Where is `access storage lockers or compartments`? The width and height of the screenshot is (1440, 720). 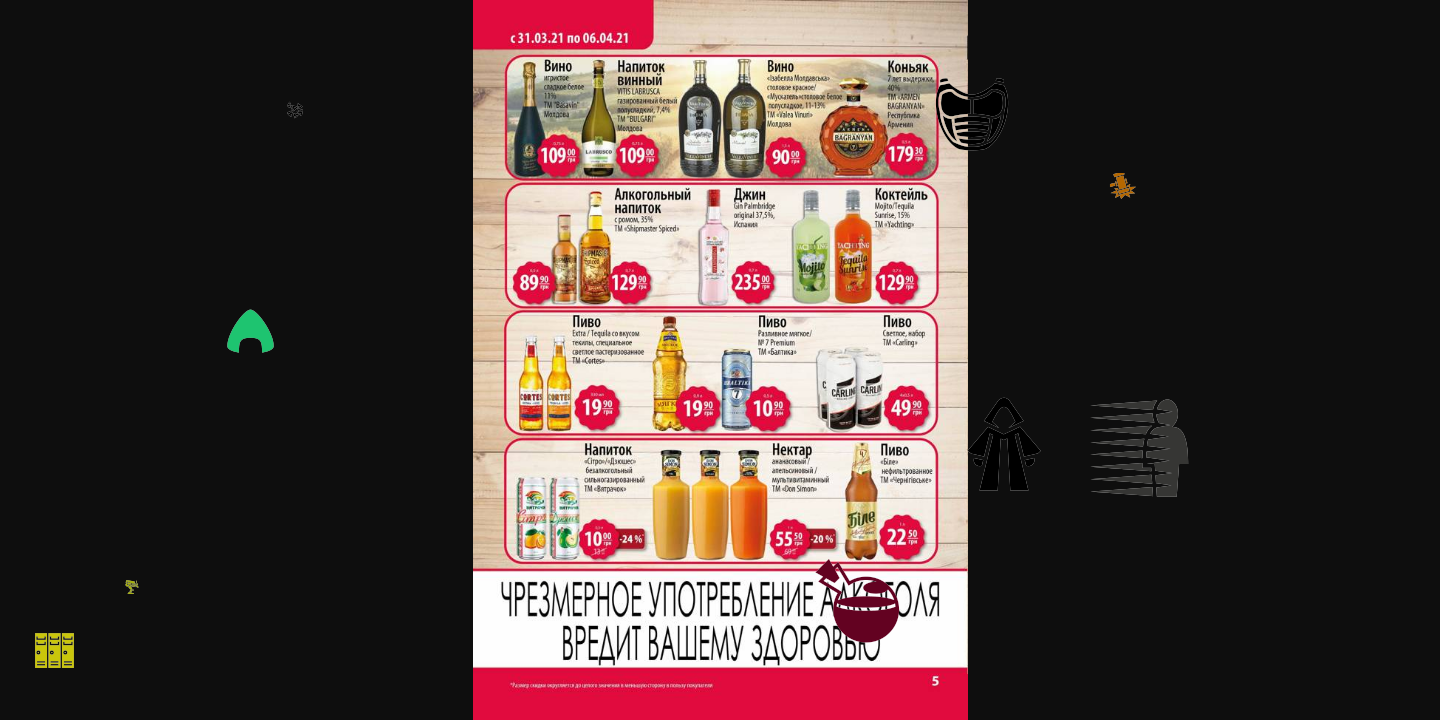 access storage lockers or compartments is located at coordinates (54, 648).